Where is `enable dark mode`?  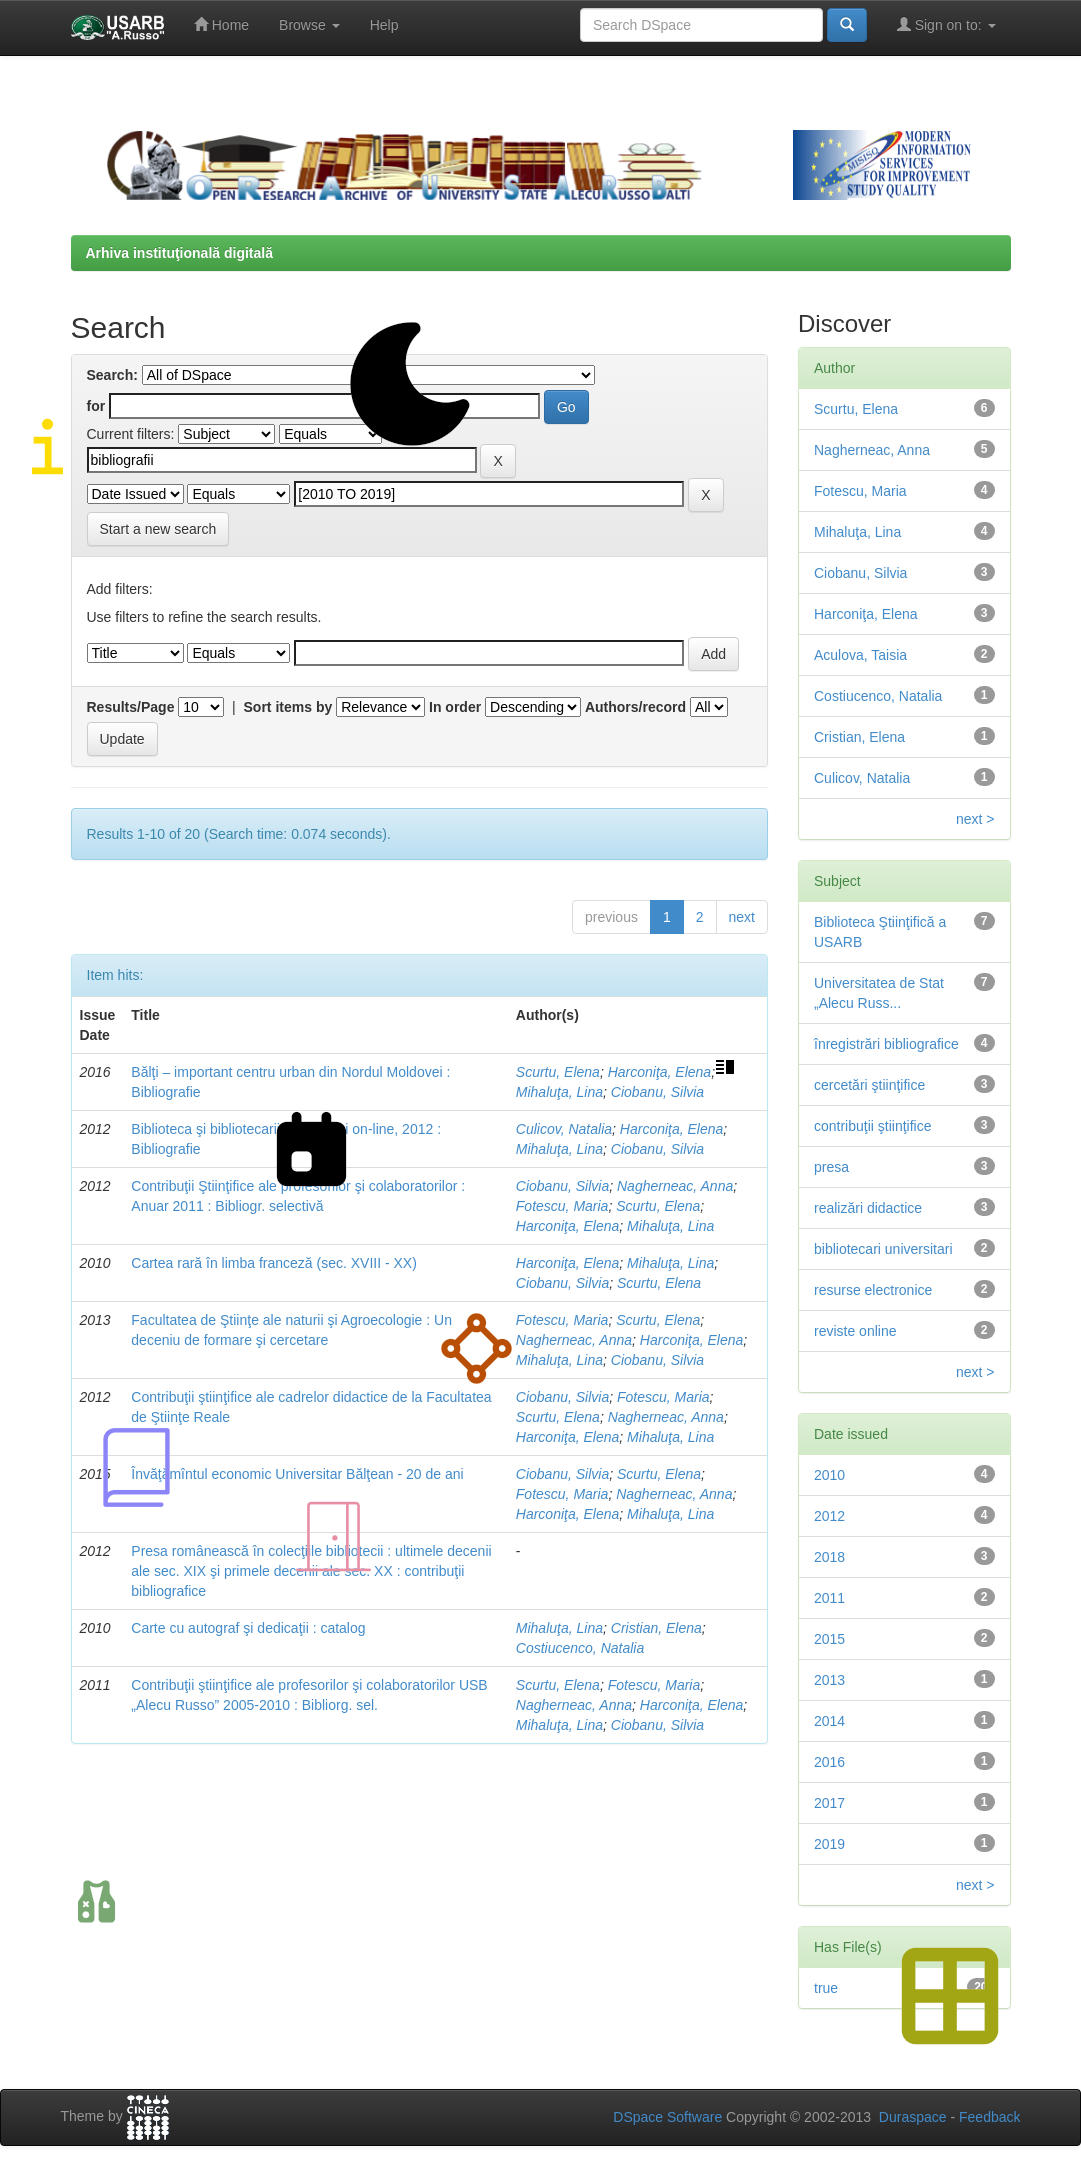 enable dark mode is located at coordinates (412, 384).